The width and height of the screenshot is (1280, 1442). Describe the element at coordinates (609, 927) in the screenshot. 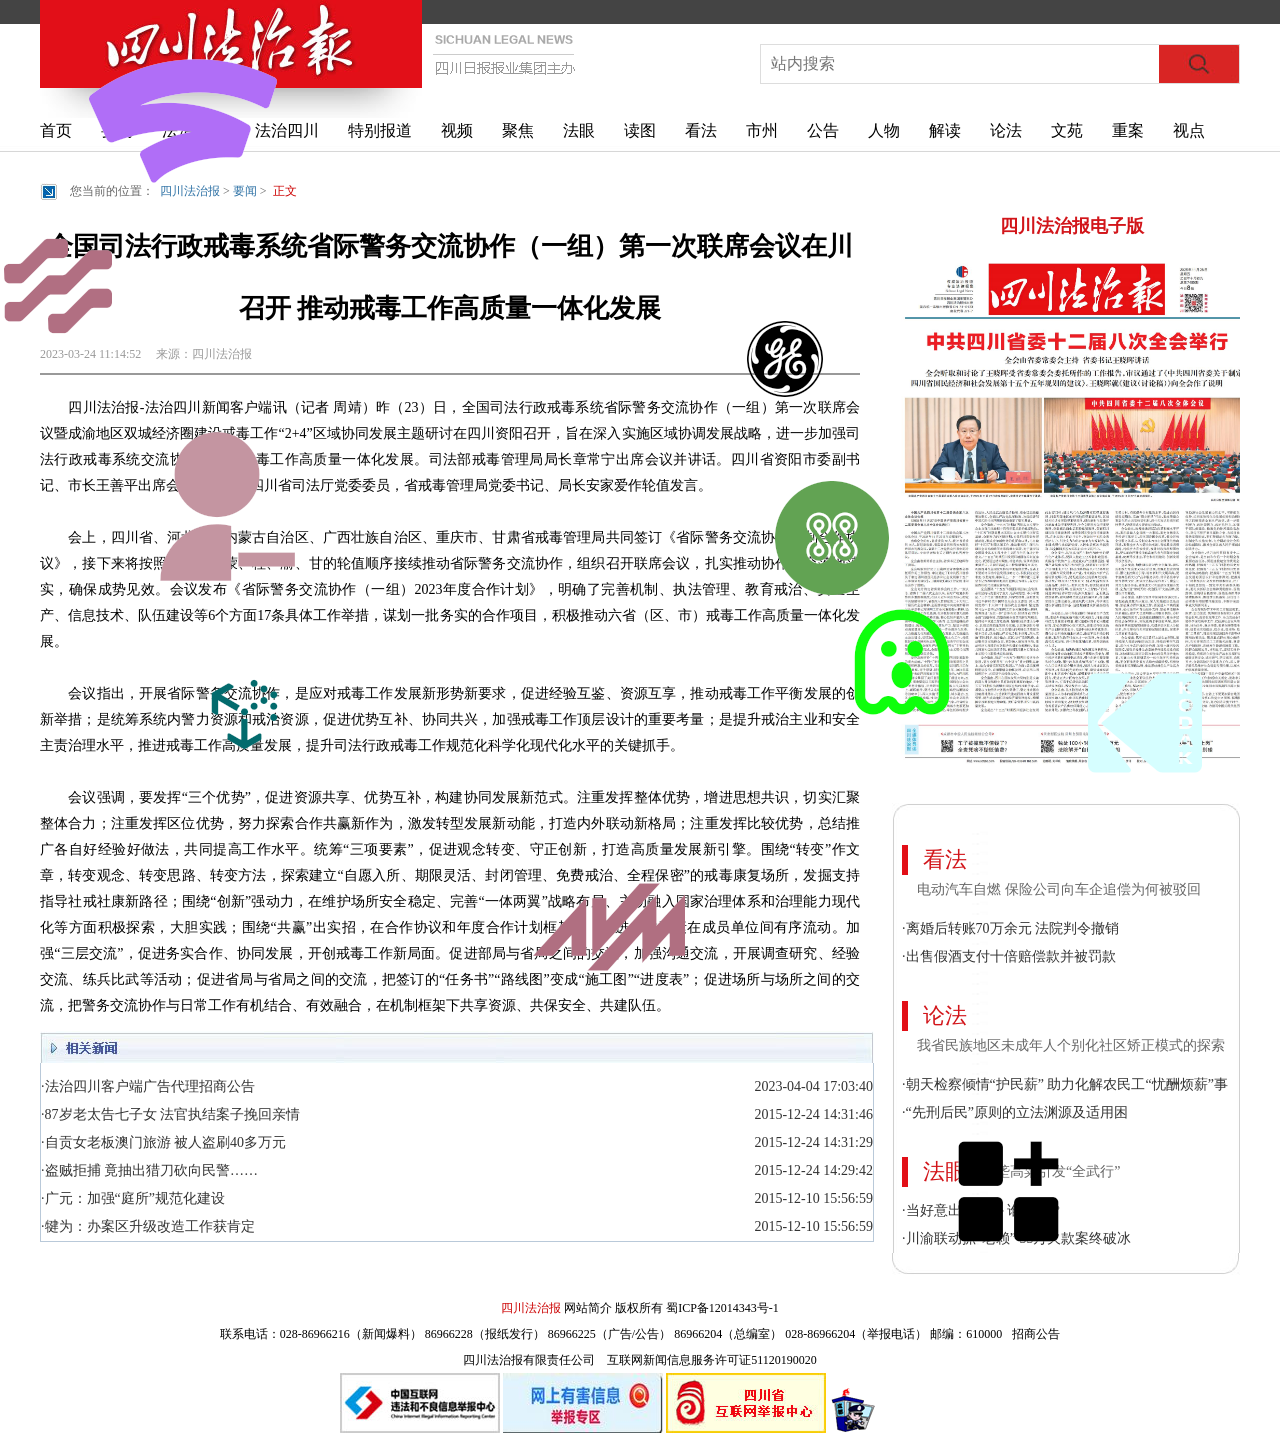

I see `AVM company logo` at that location.